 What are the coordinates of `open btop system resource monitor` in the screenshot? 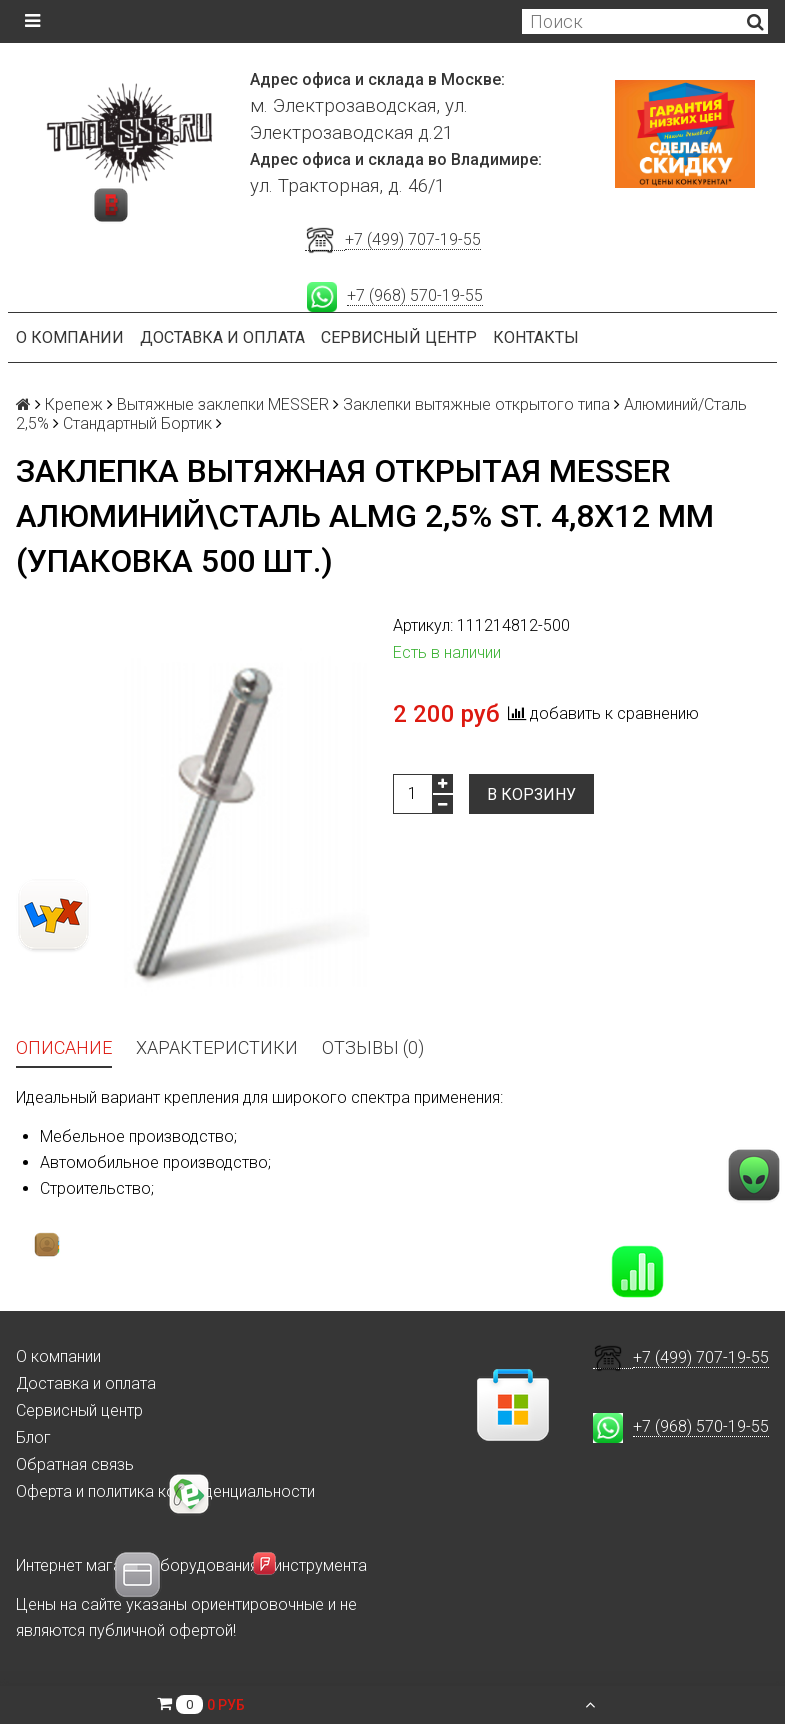 It's located at (111, 205).